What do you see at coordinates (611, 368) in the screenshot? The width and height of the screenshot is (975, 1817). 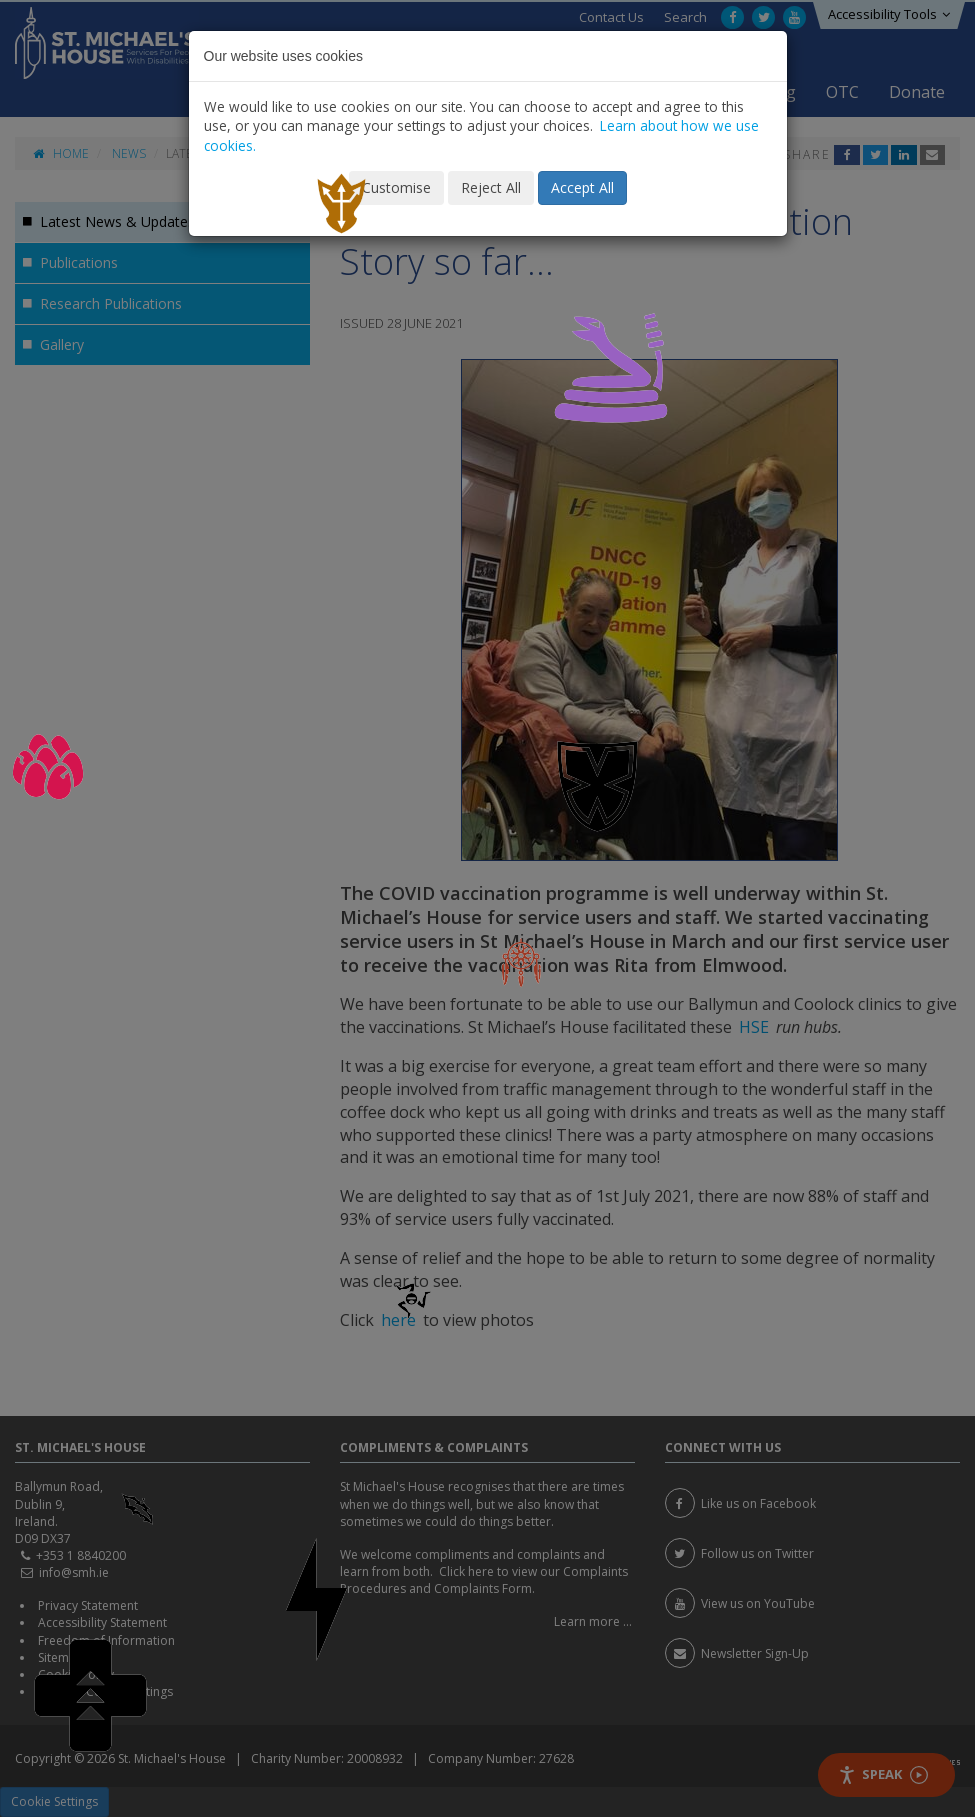 I see `indicates danger or hazard warning` at bounding box center [611, 368].